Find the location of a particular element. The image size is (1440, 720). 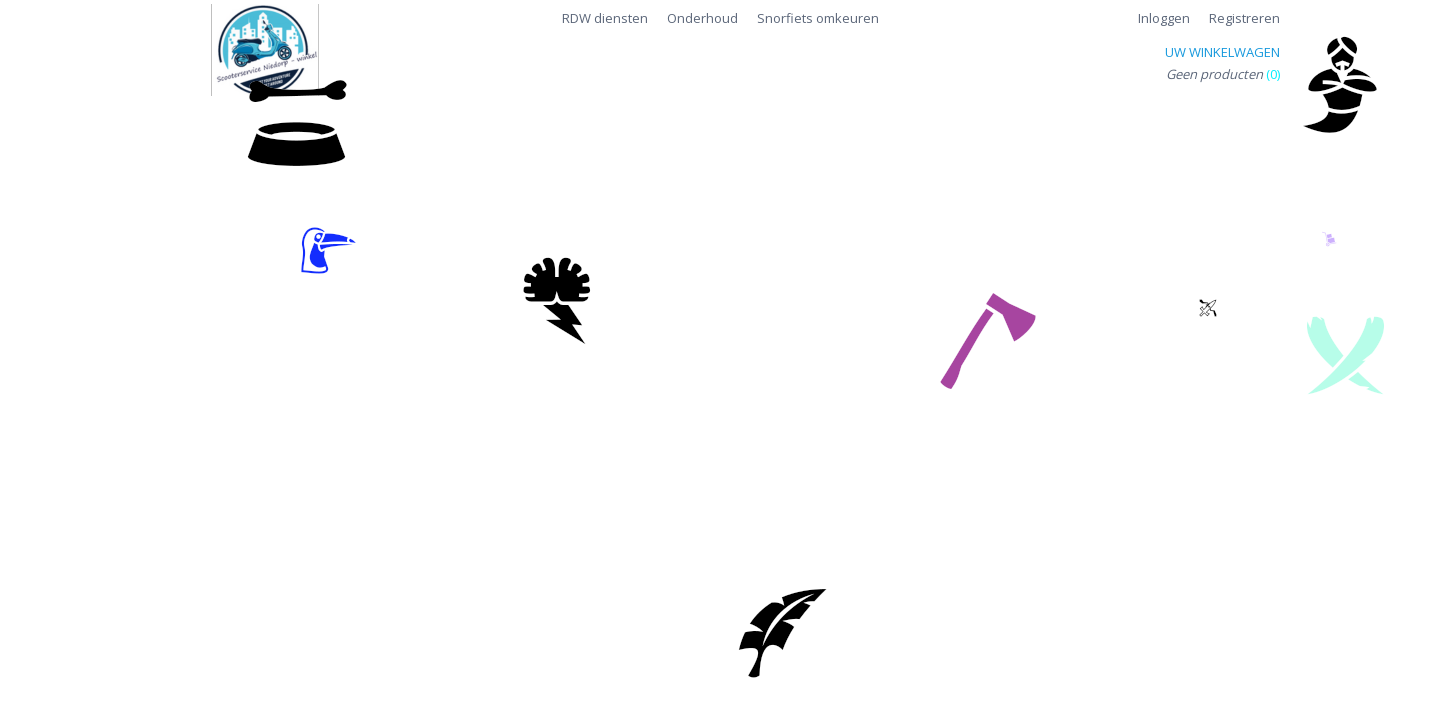

ivory tusks item or resource in a game is located at coordinates (1345, 355).